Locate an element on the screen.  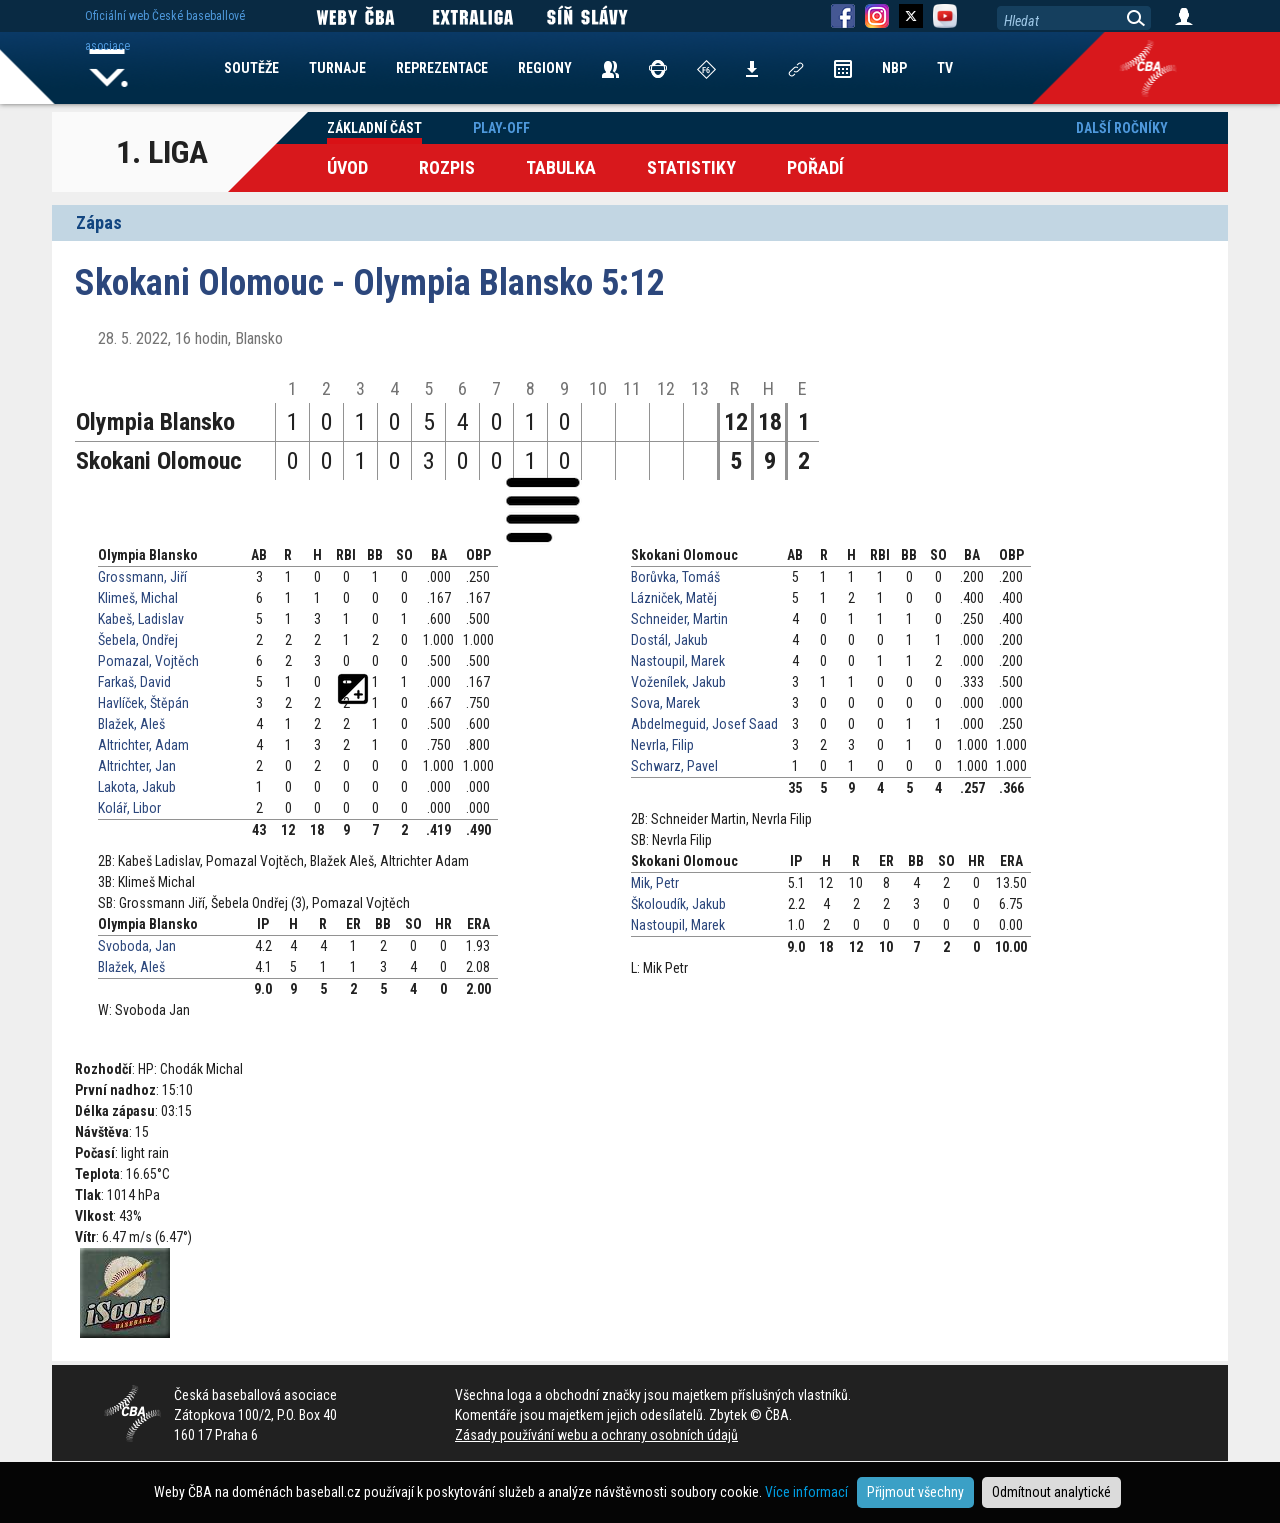
view document subject or content summary is located at coordinates (543, 510).